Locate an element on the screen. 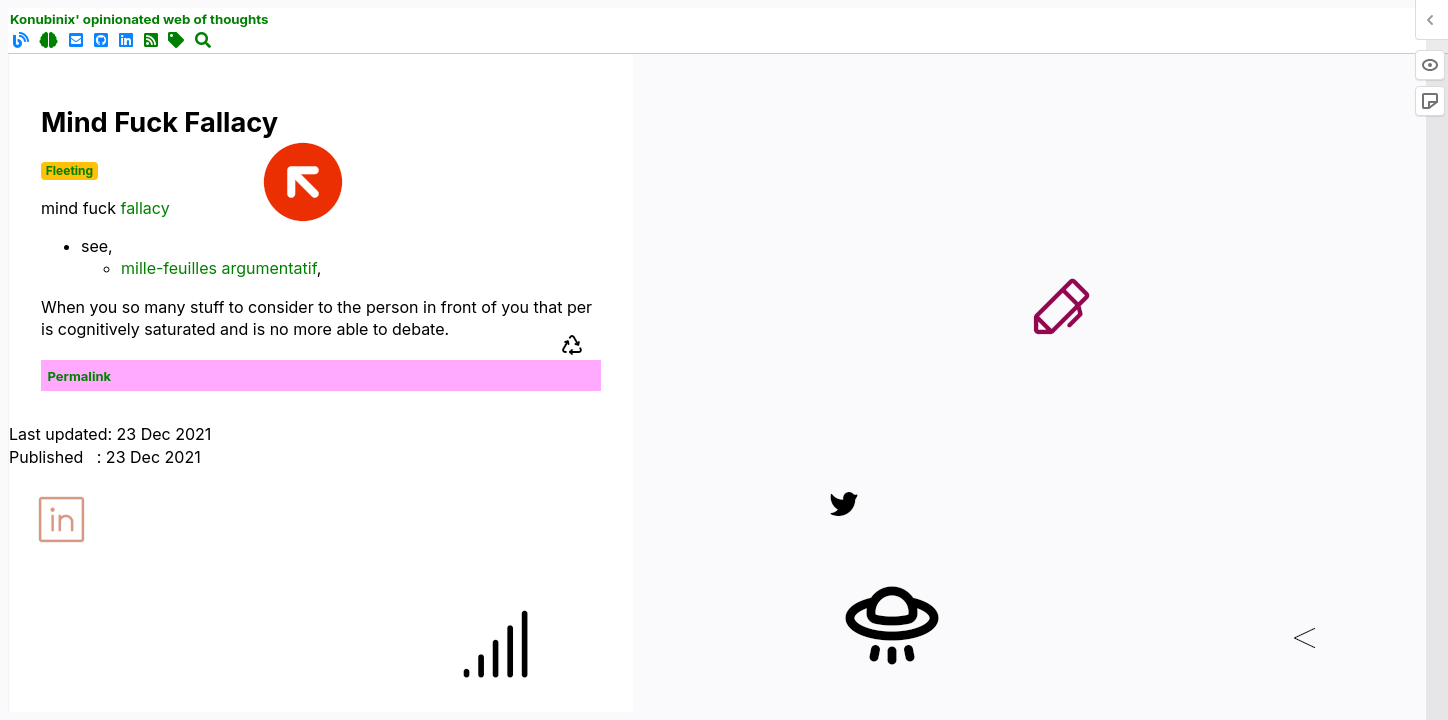  recycle or move item to recycling bin is located at coordinates (572, 345).